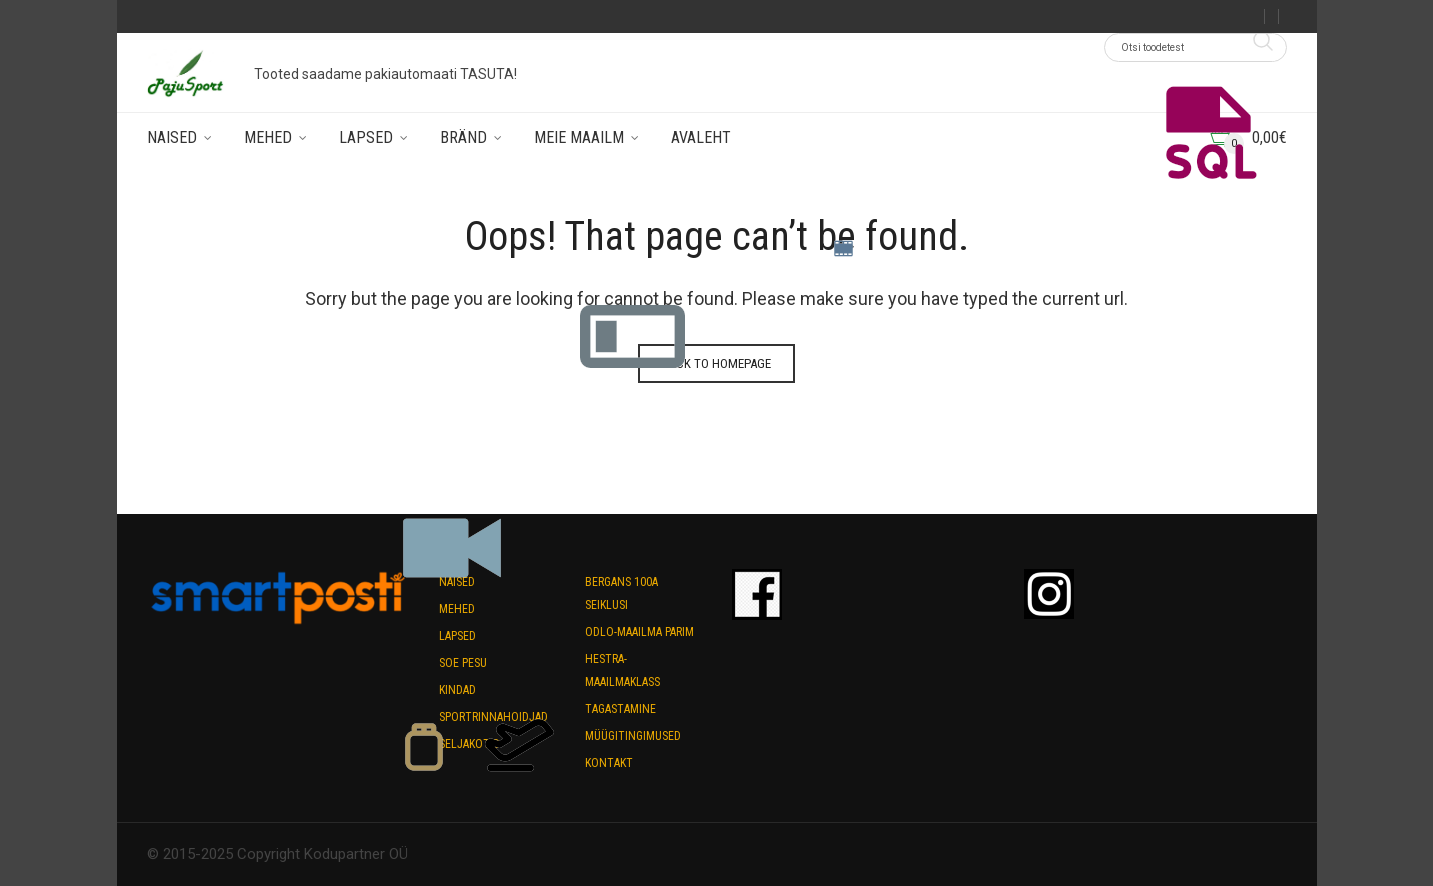 This screenshot has height=886, width=1433. I want to click on start a video call, so click(452, 548).